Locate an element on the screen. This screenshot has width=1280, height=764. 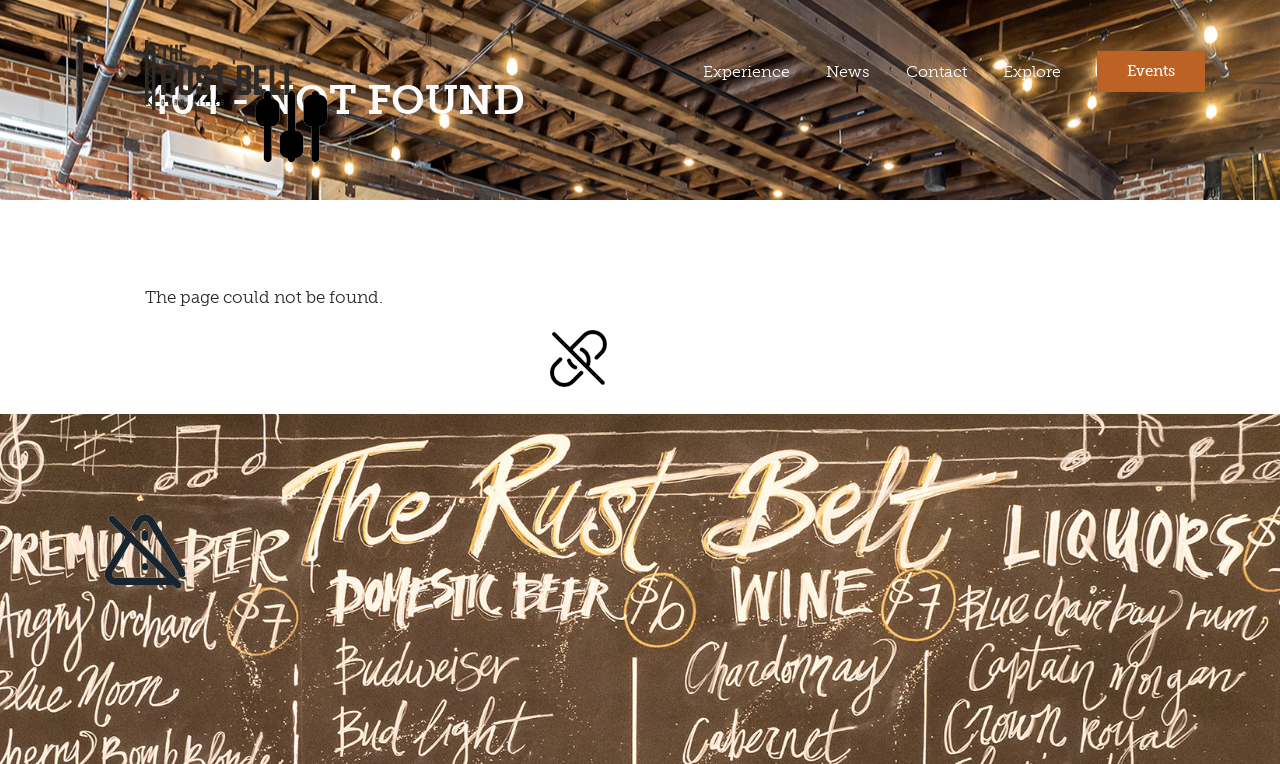
view candlestick chart for stock or crypto trading is located at coordinates (291, 126).